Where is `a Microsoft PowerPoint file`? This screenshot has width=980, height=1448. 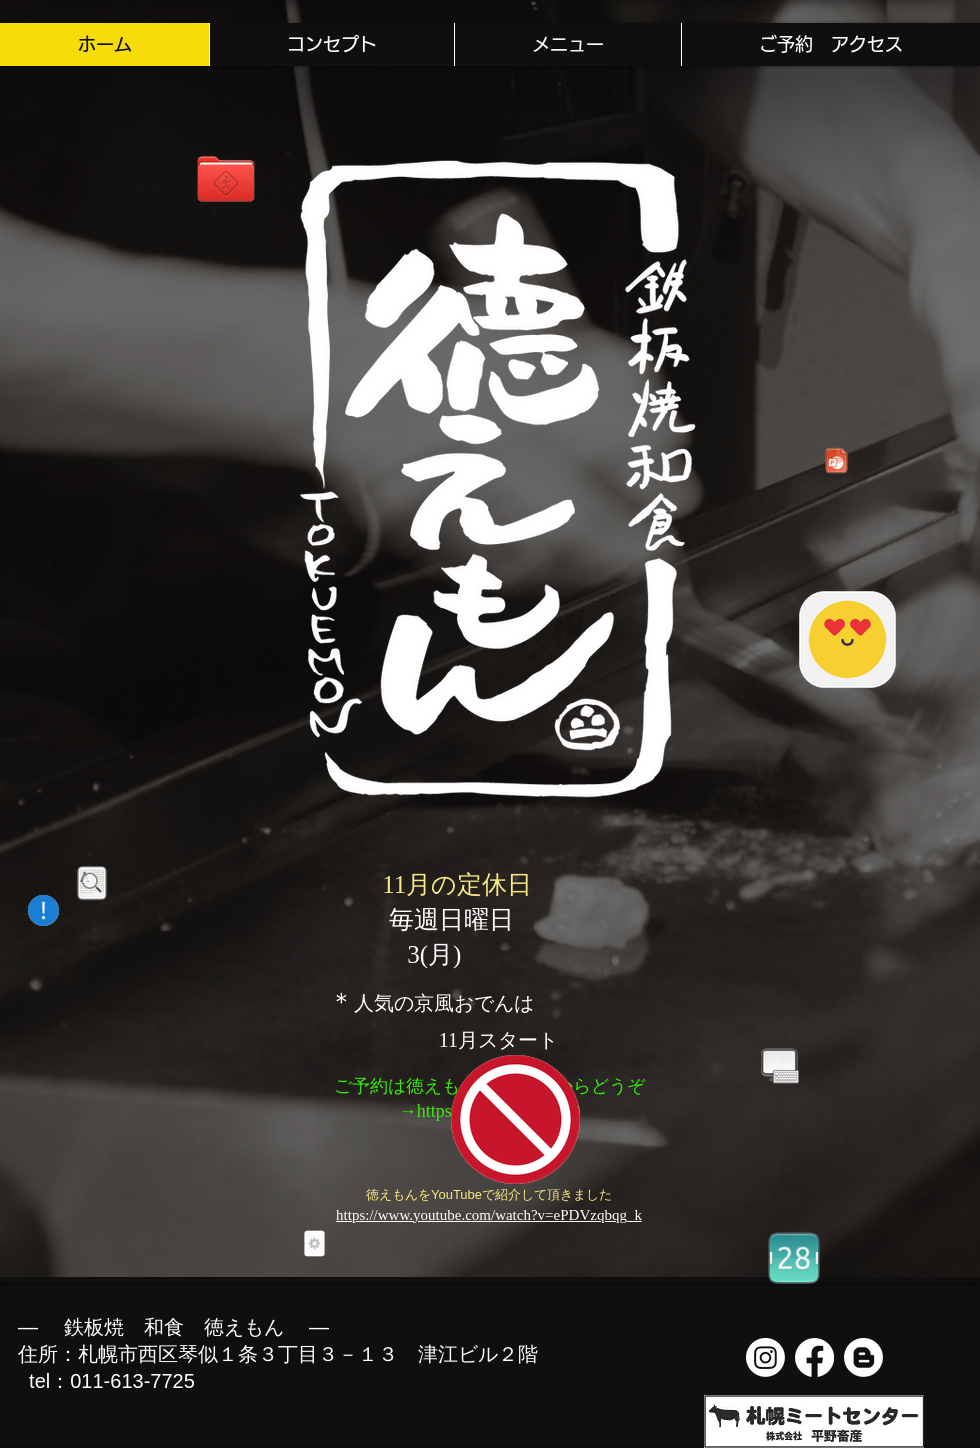 a Microsoft PowerPoint file is located at coordinates (836, 460).